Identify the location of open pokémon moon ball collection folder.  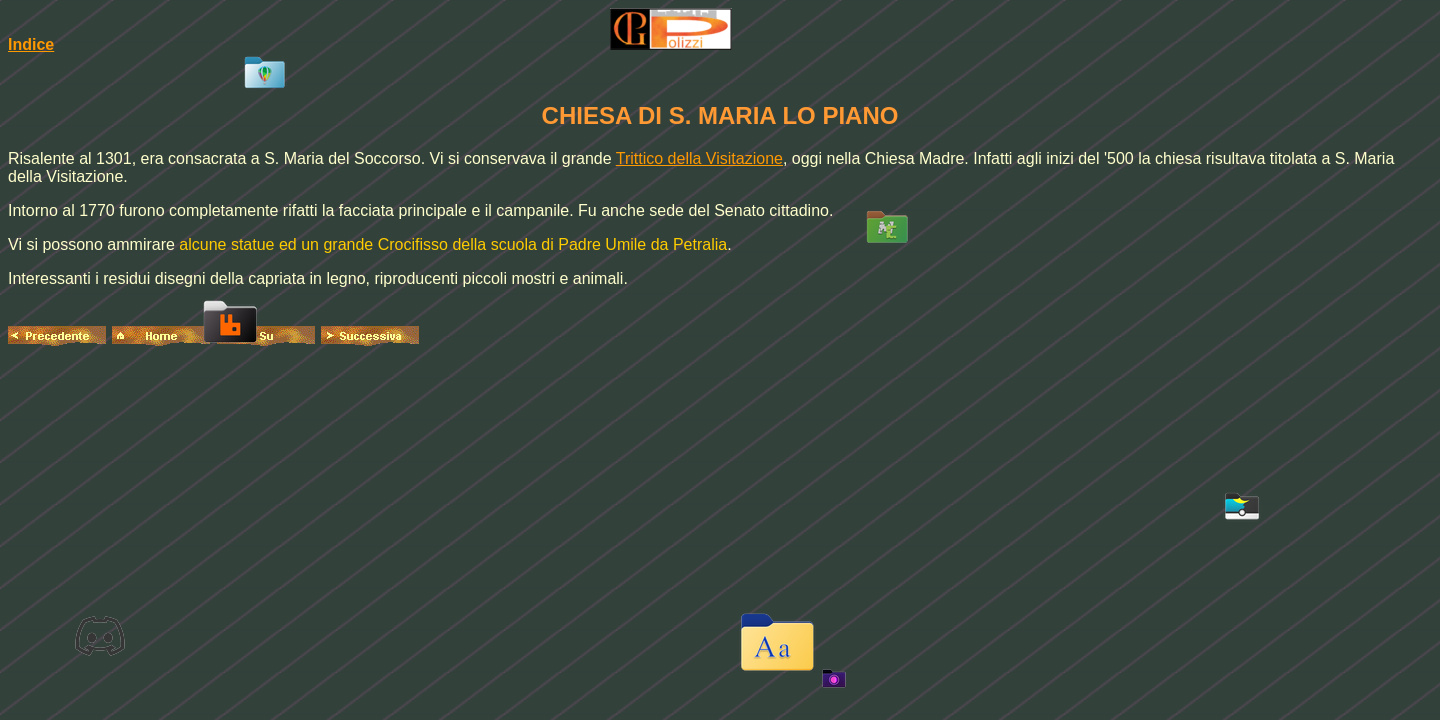
(1242, 507).